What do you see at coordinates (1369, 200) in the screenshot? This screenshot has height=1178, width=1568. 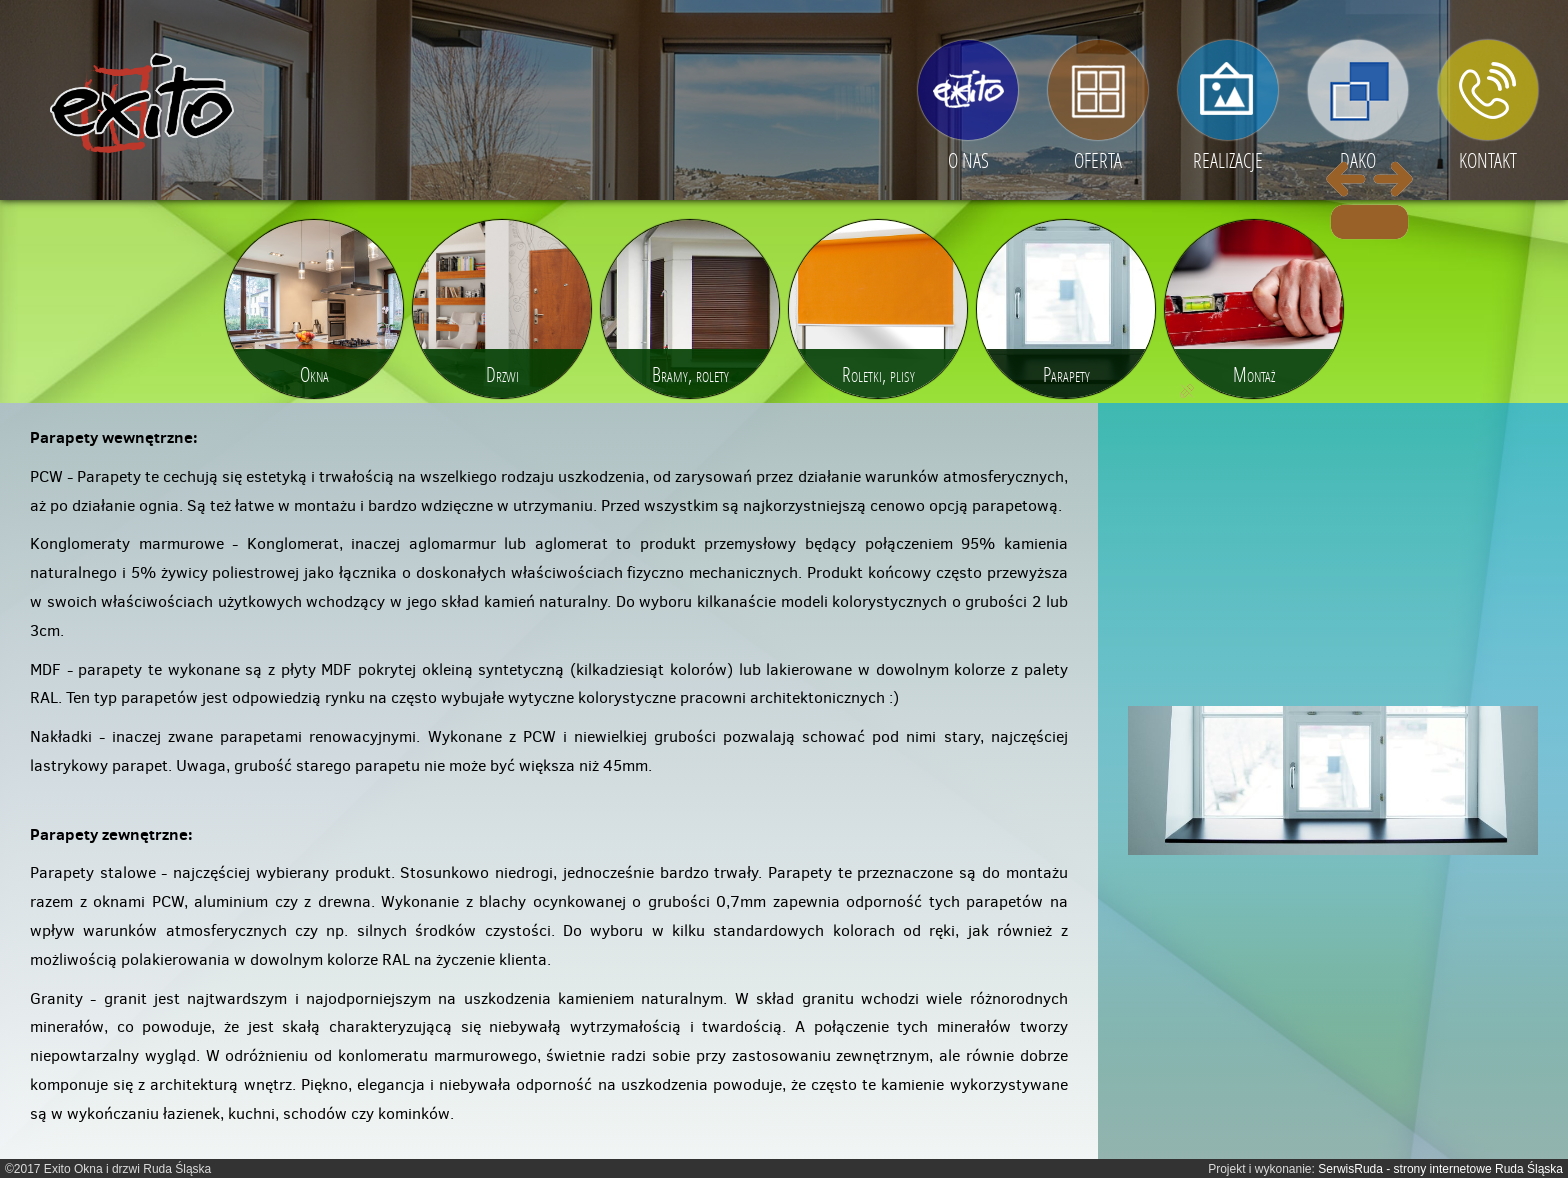 I see `auto-fit content to container width` at bounding box center [1369, 200].